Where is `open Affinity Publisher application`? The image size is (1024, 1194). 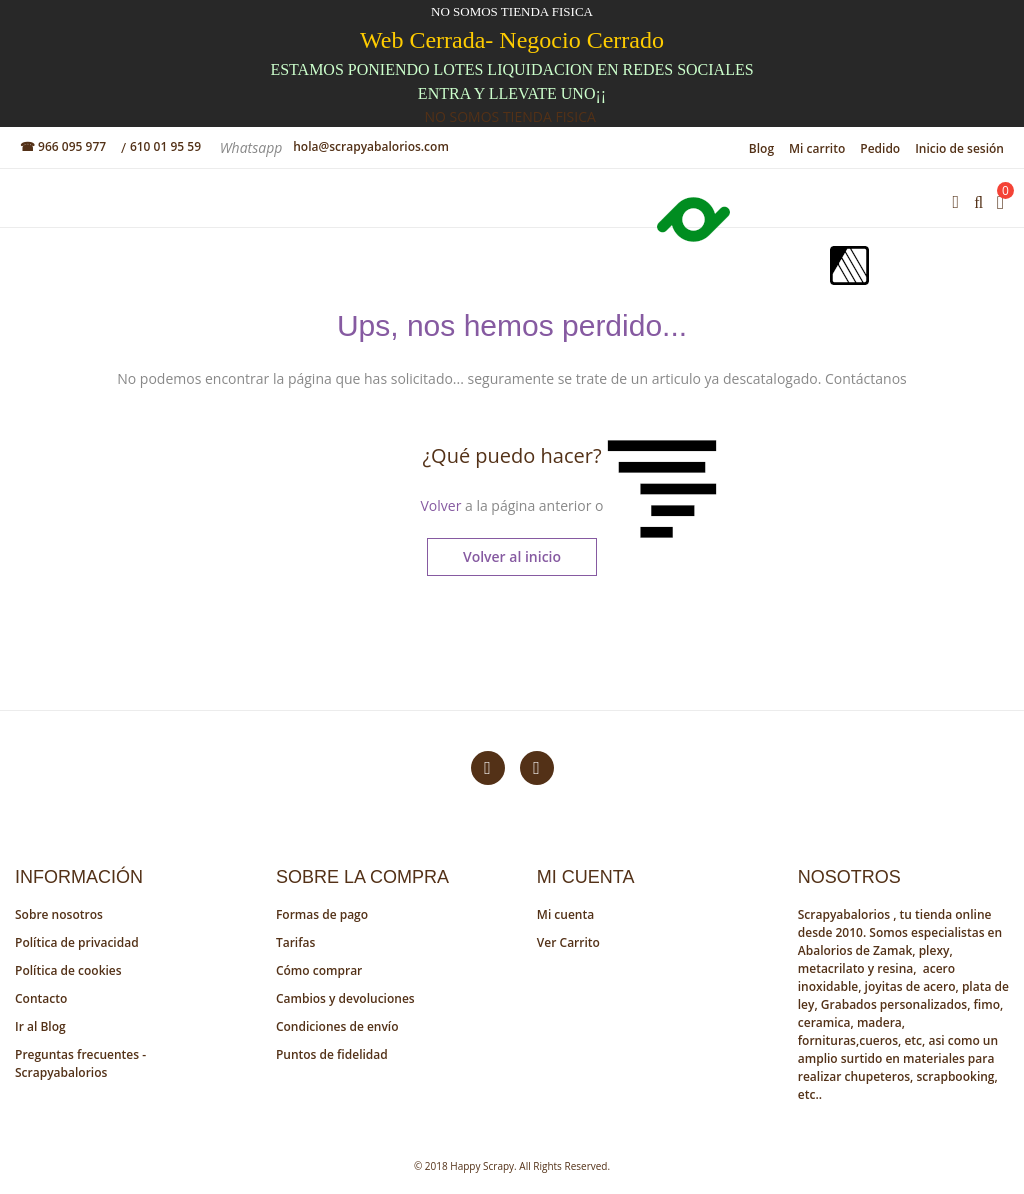 open Affinity Publisher application is located at coordinates (849, 265).